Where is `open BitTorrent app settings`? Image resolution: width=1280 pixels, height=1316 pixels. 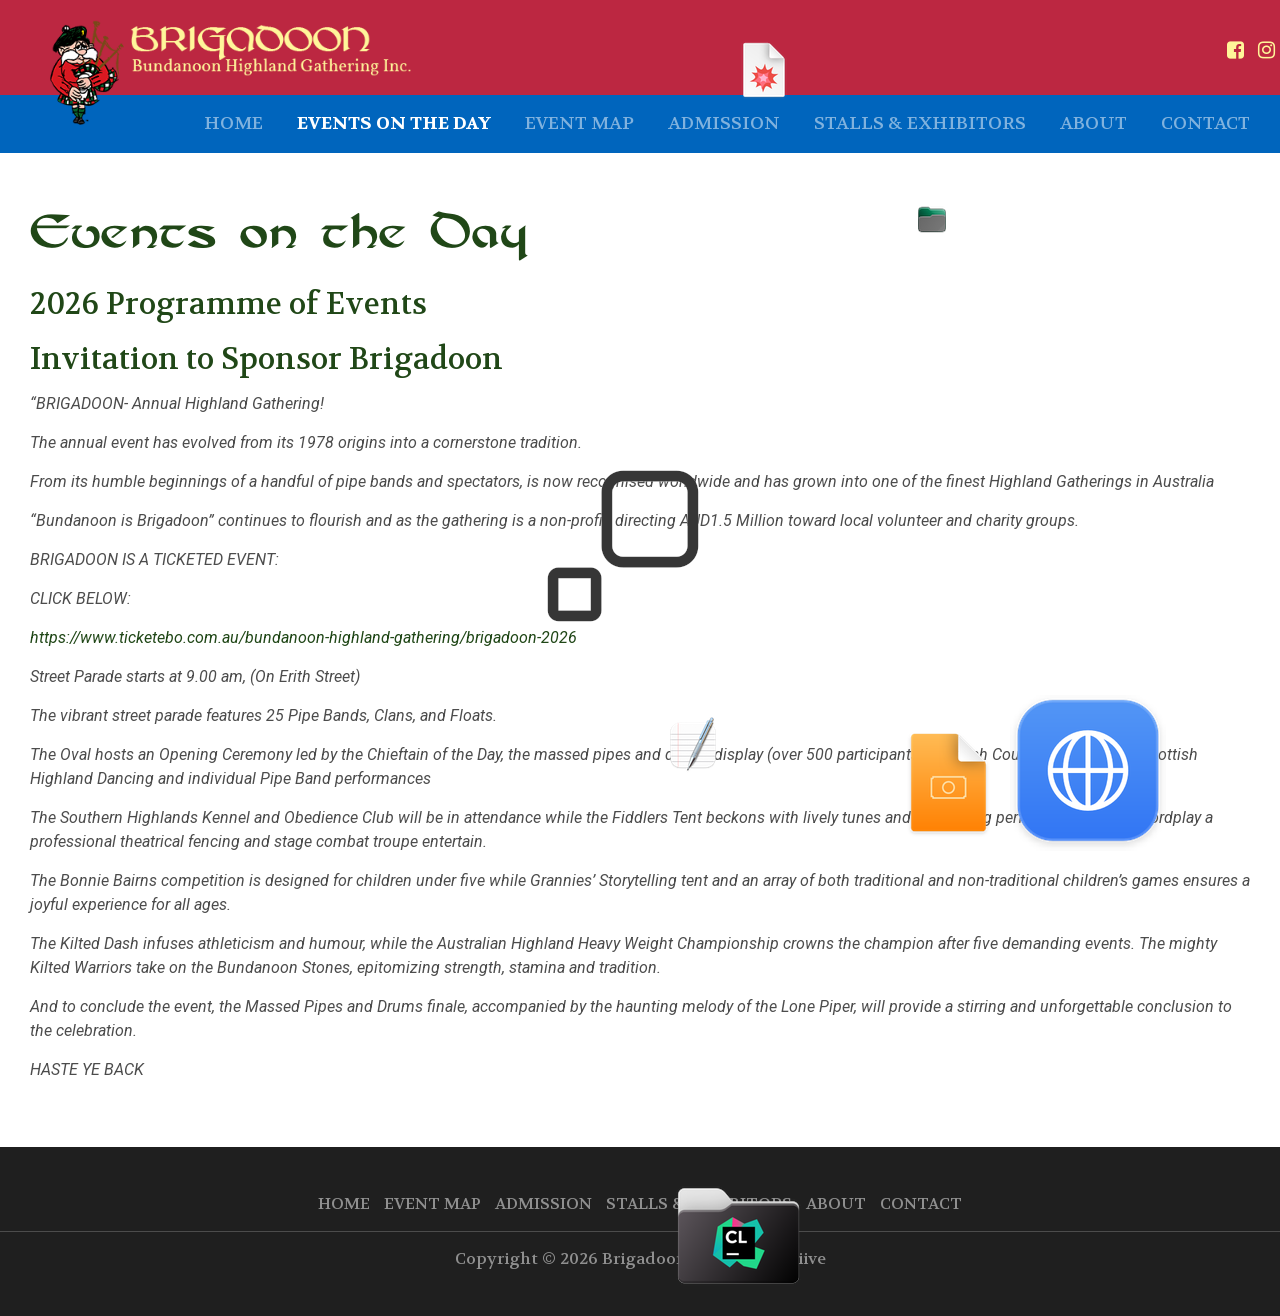
open BitTorrent app settings is located at coordinates (1088, 773).